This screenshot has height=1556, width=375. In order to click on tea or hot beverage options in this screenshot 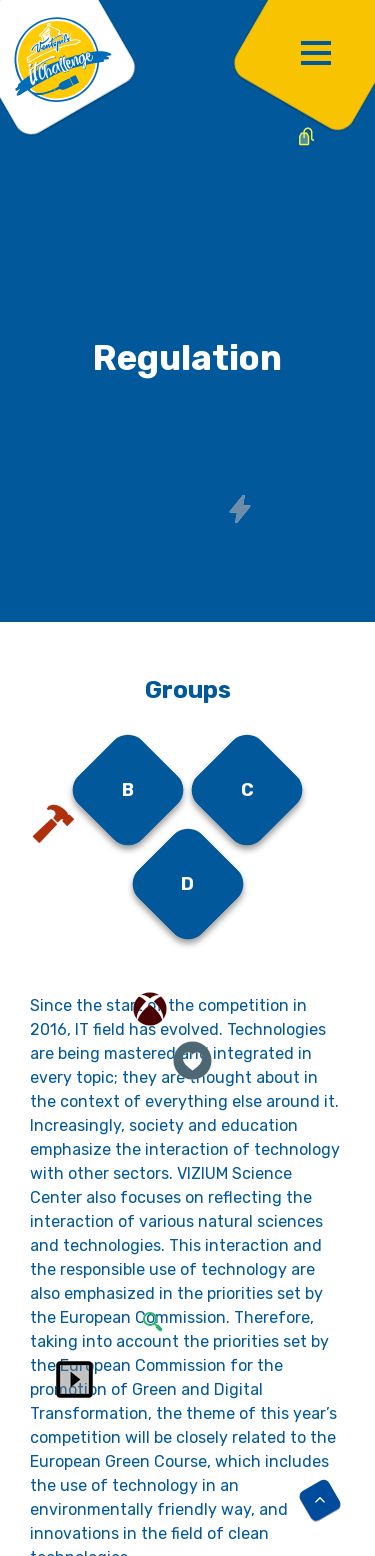, I will do `click(306, 137)`.